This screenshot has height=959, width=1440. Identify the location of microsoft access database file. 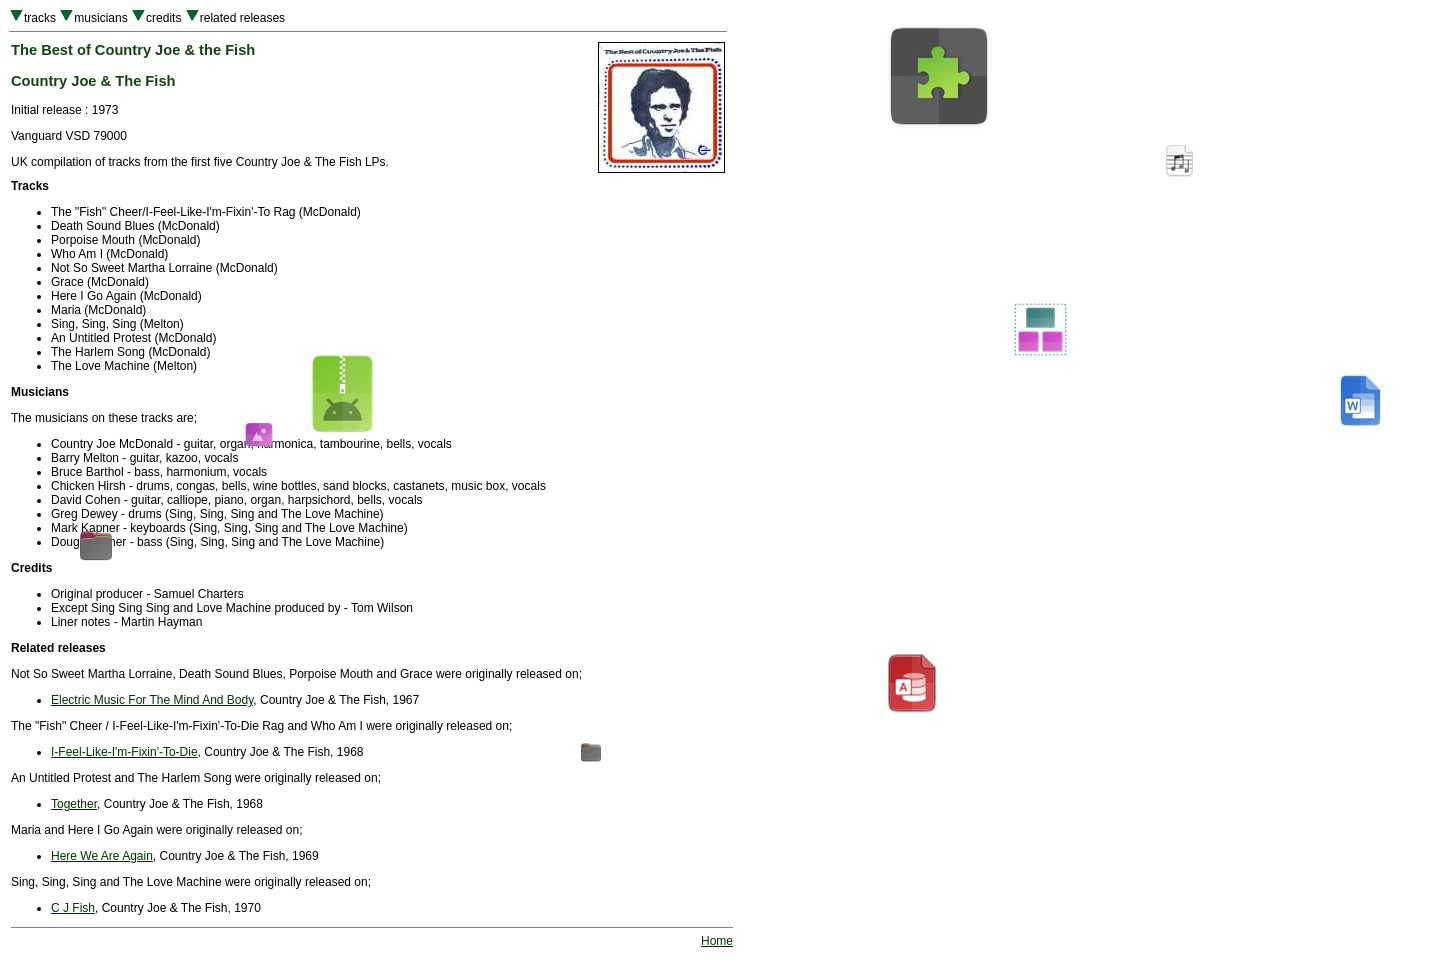
(912, 683).